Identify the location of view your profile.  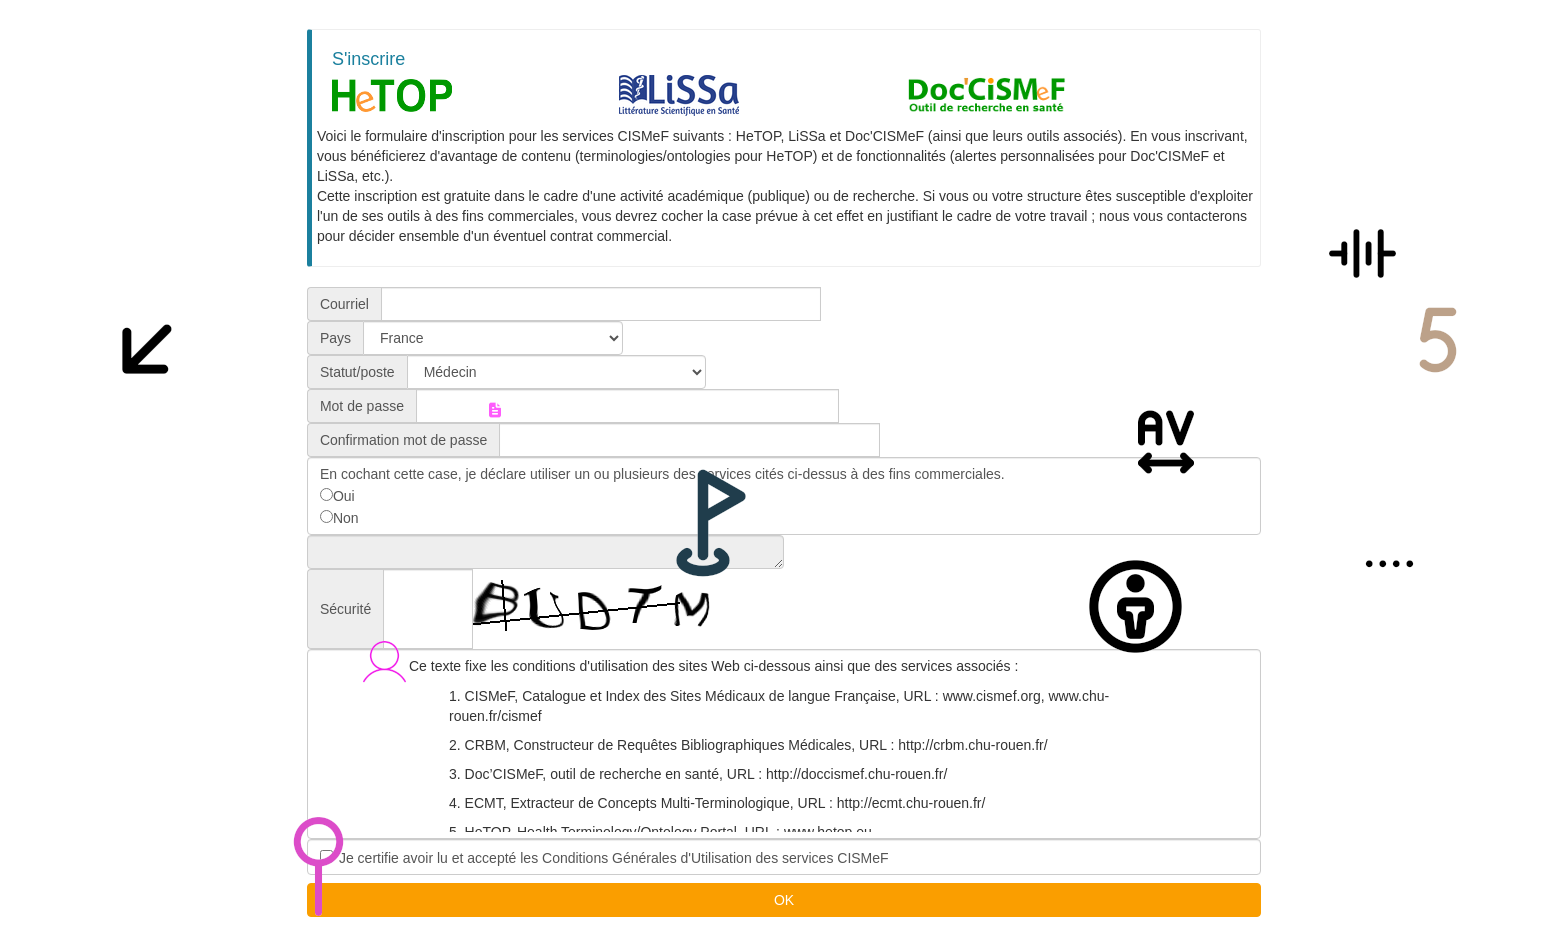
(384, 662).